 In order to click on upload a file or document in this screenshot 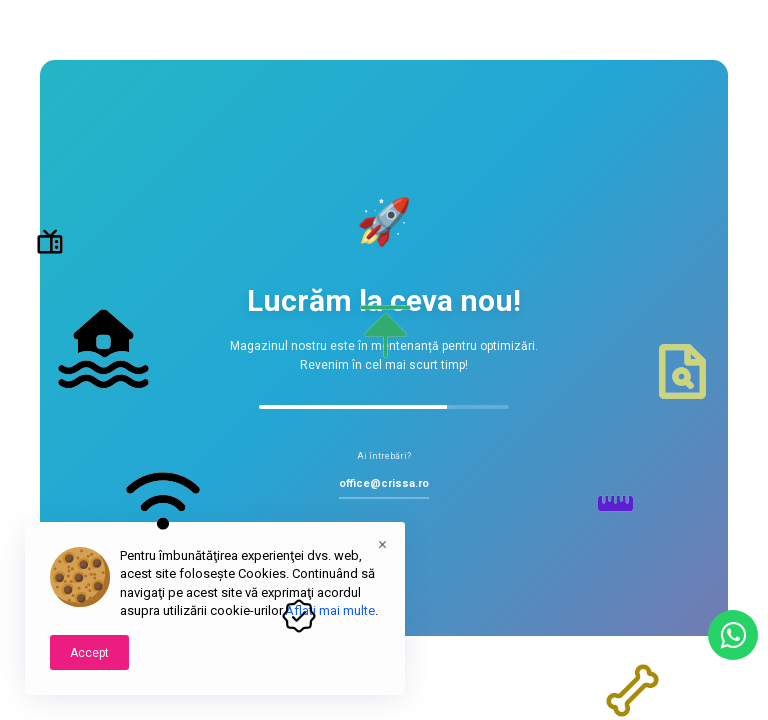, I will do `click(385, 330)`.